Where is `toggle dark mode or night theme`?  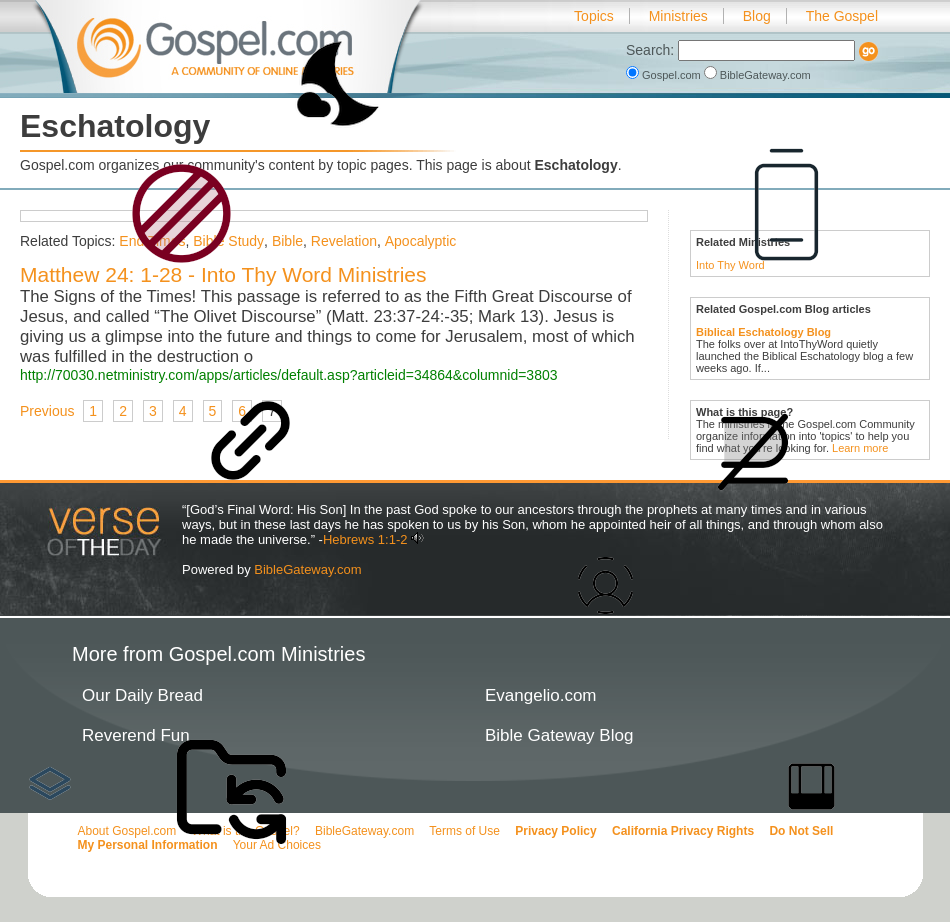 toggle dark mode or night theme is located at coordinates (343, 83).